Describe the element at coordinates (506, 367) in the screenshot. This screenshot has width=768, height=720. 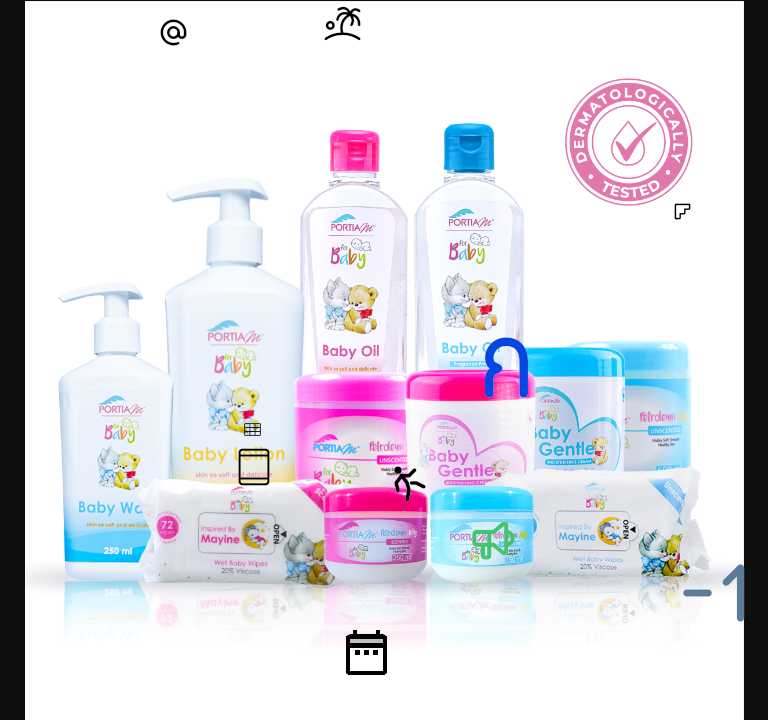
I see `switch to Thai language input` at that location.